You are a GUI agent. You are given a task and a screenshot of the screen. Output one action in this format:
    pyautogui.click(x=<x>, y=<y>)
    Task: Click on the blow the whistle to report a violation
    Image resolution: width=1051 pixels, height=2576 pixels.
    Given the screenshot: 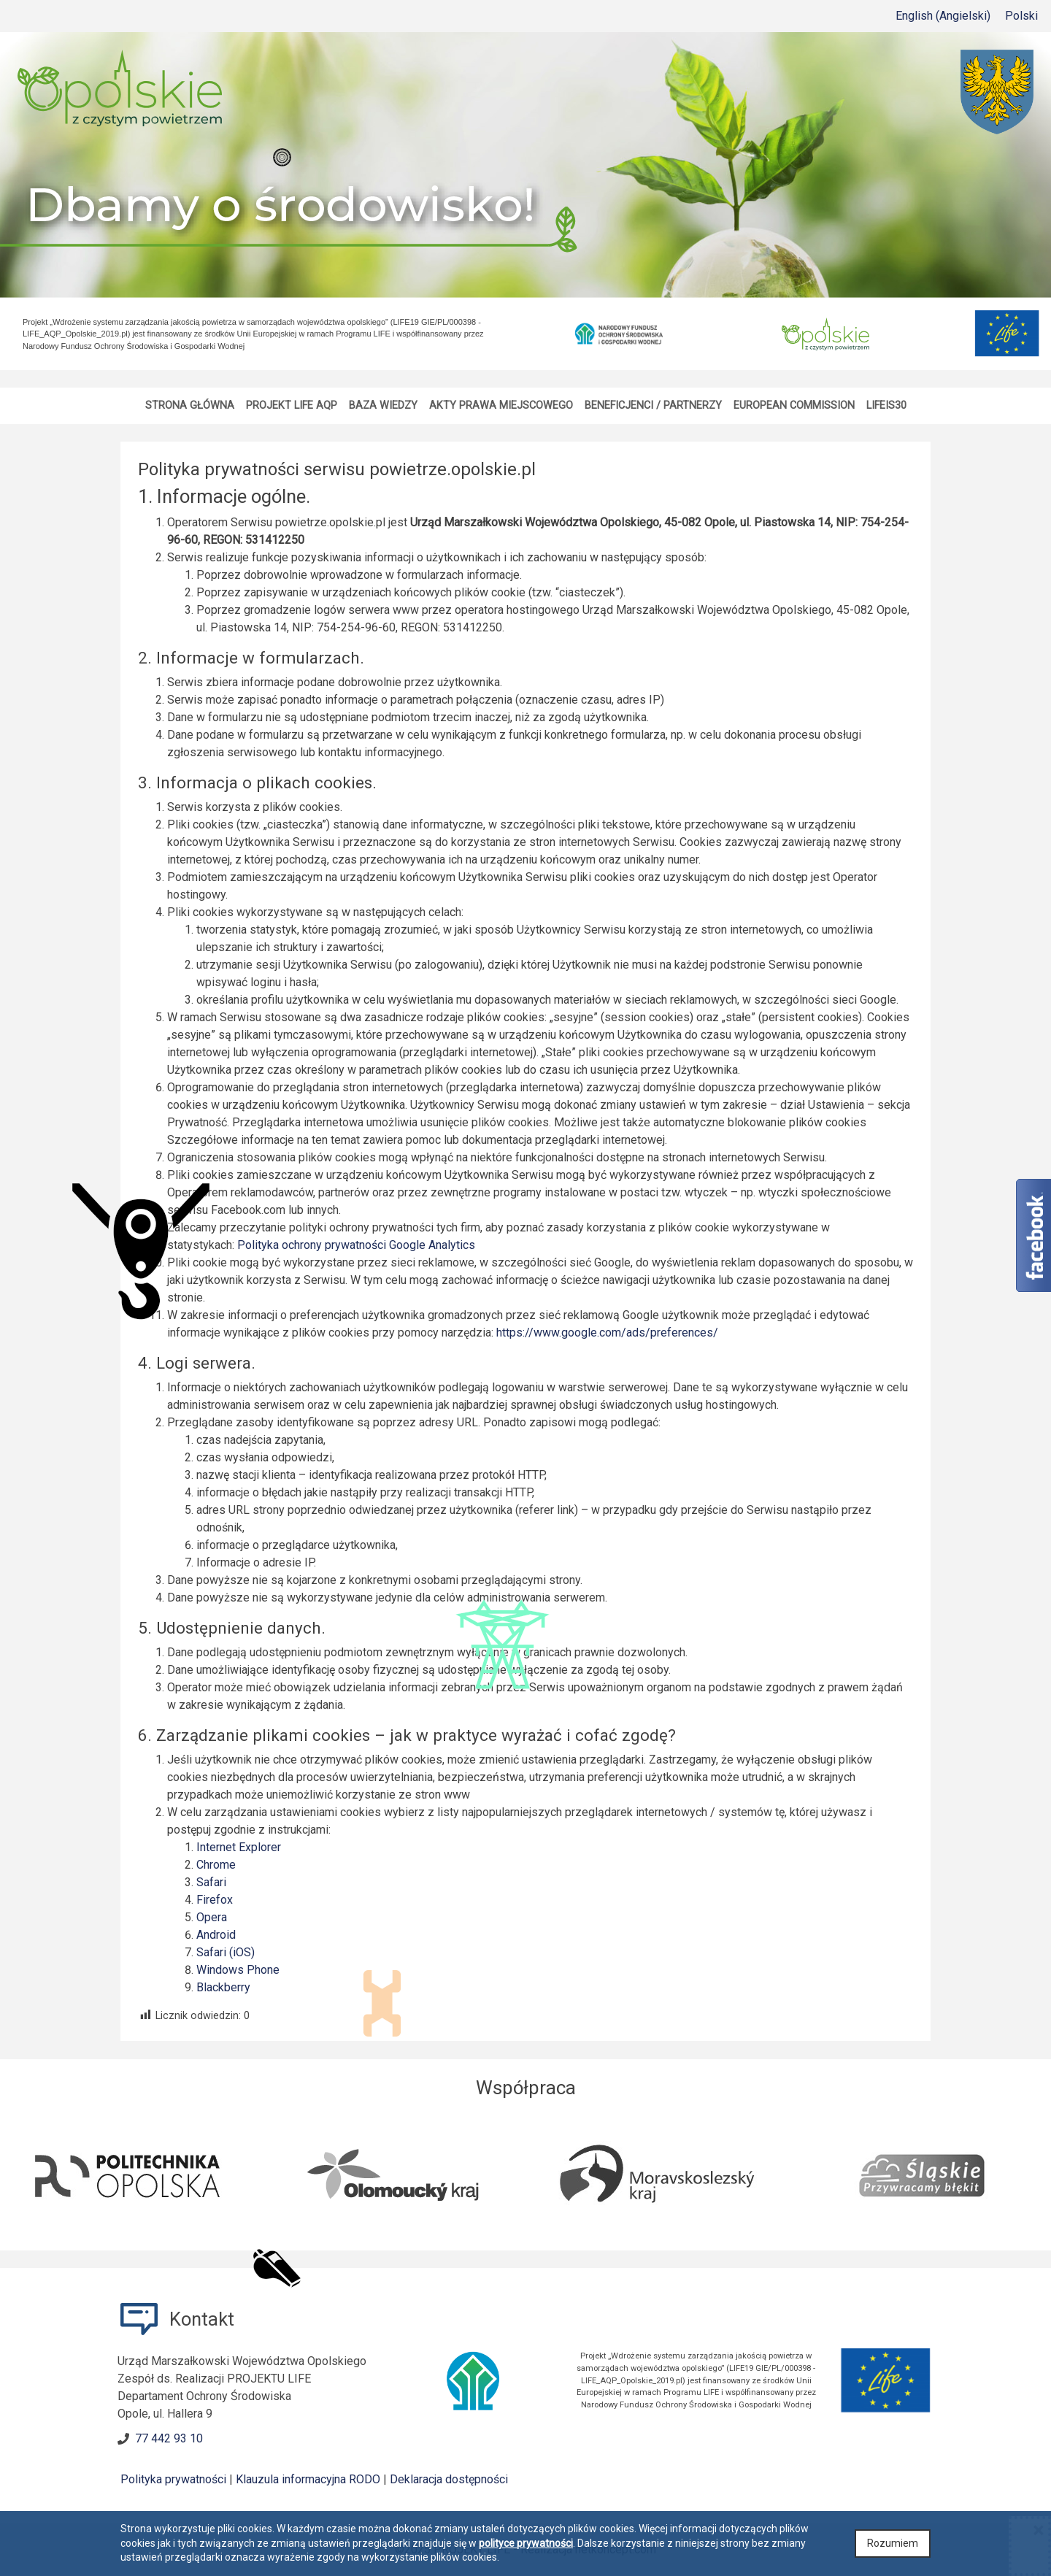 What is the action you would take?
    pyautogui.click(x=277, y=2268)
    